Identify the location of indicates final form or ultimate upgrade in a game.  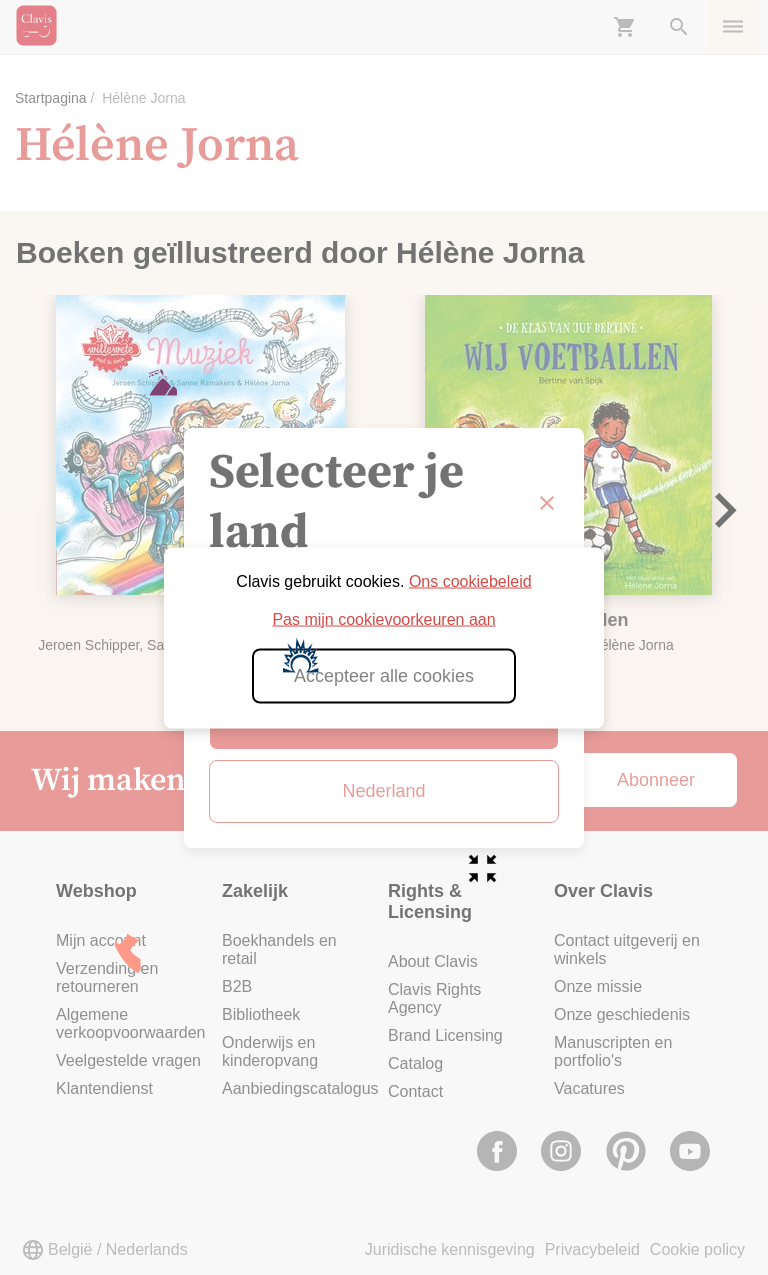
(301, 655).